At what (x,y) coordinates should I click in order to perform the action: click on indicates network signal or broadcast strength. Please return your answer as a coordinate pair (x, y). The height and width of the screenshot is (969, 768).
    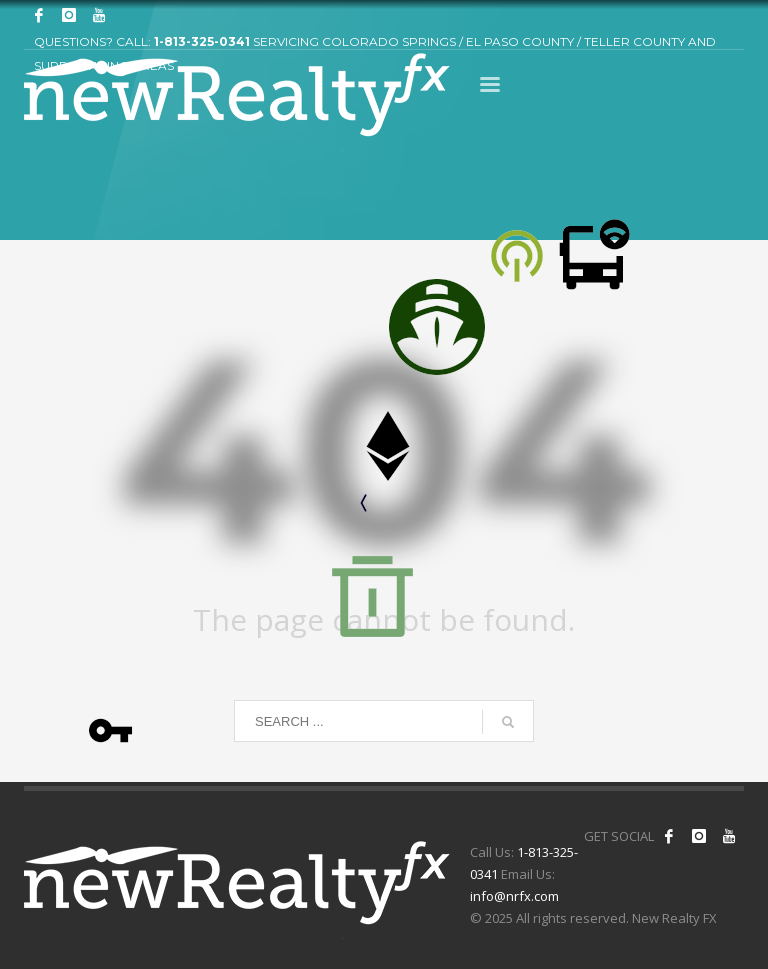
    Looking at the image, I should click on (517, 256).